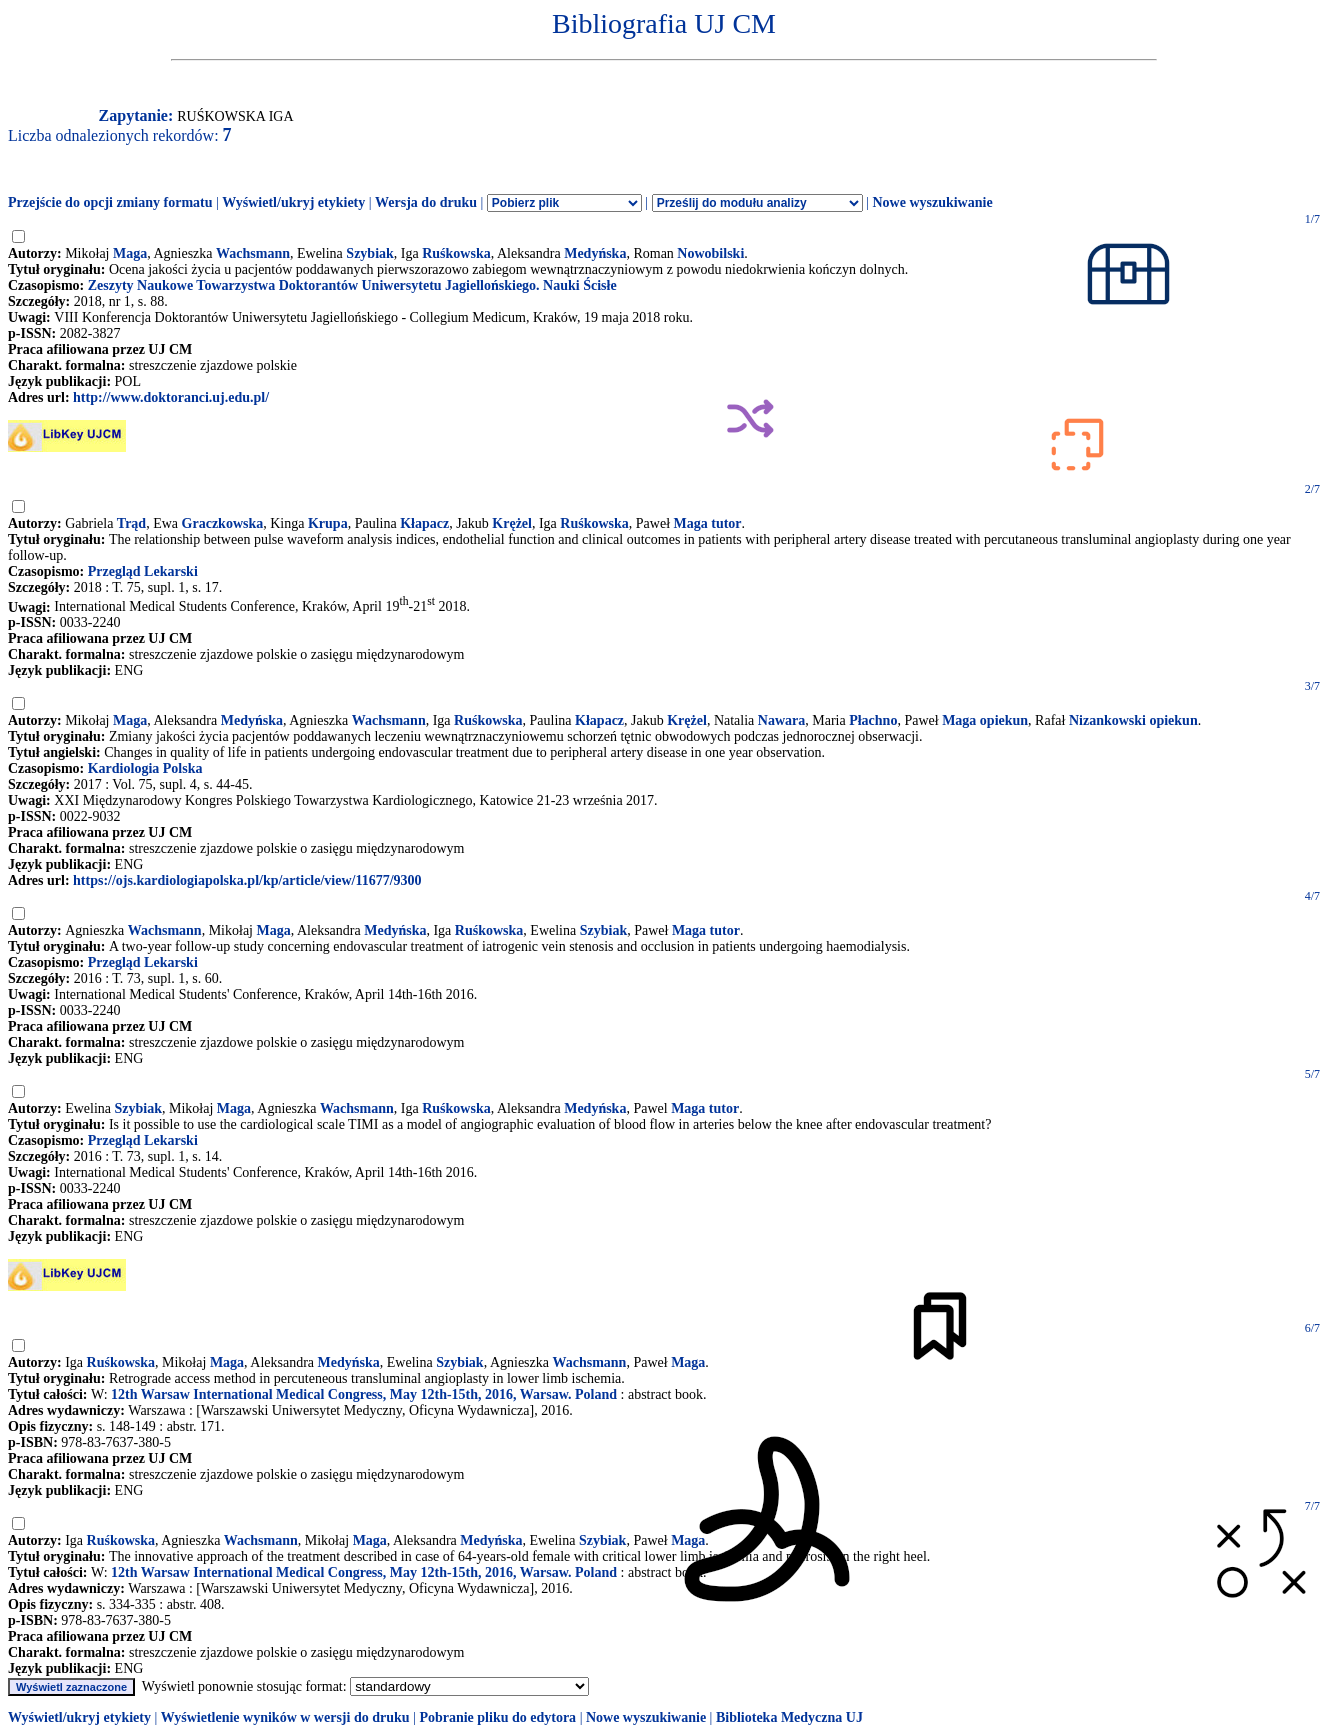 This screenshot has width=1328, height=1726. What do you see at coordinates (1077, 444) in the screenshot?
I see `bring selected layer to front` at bounding box center [1077, 444].